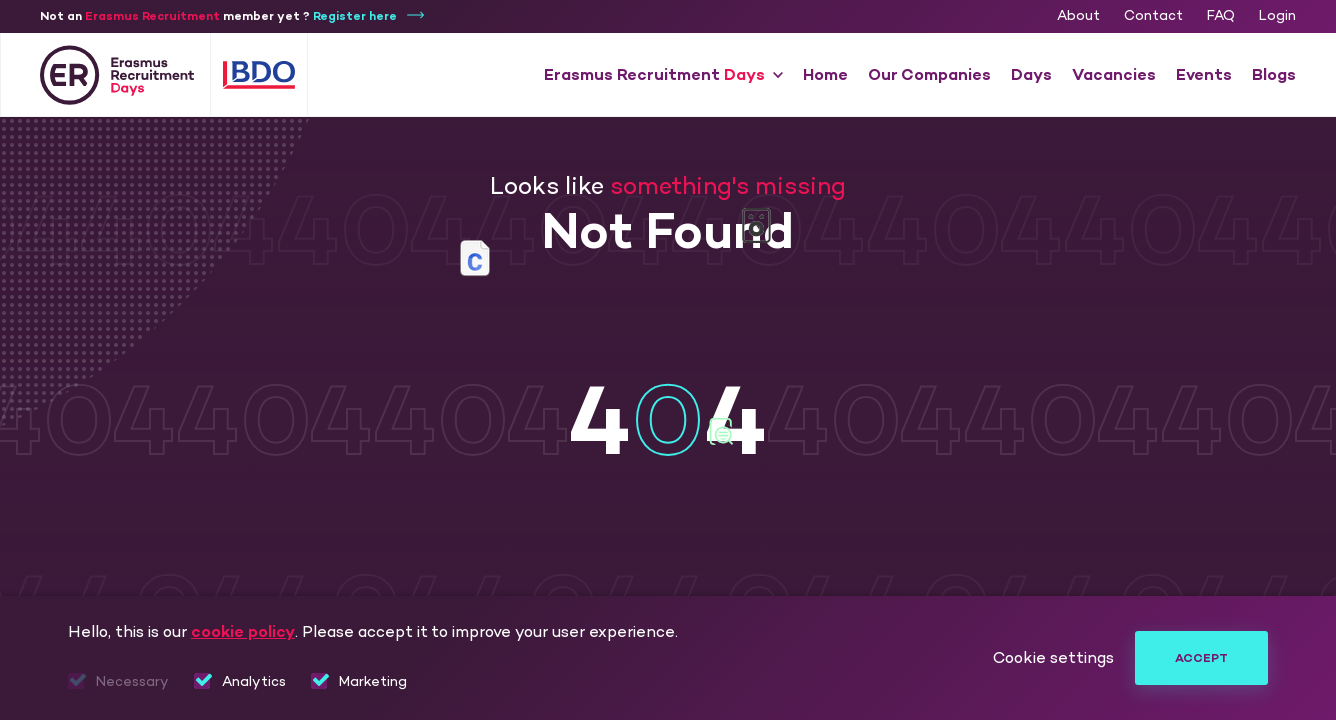  I want to click on a C programming language source code file, so click(475, 258).